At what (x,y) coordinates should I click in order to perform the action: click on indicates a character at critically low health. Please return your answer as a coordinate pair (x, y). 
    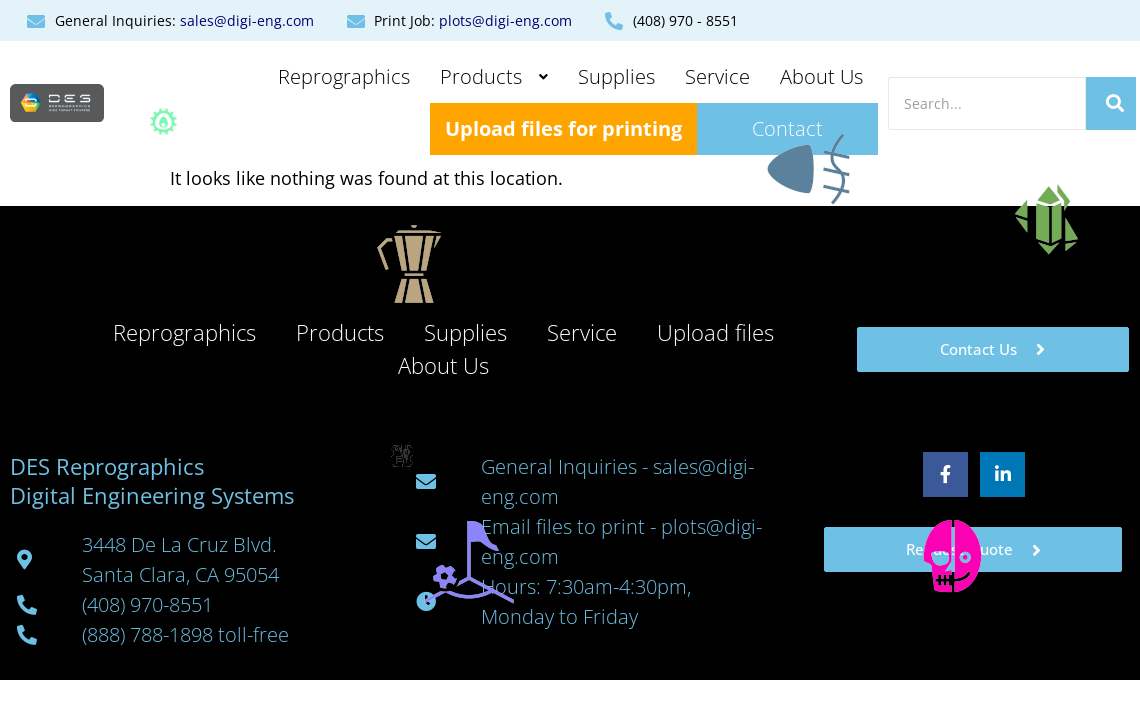
    Looking at the image, I should click on (953, 556).